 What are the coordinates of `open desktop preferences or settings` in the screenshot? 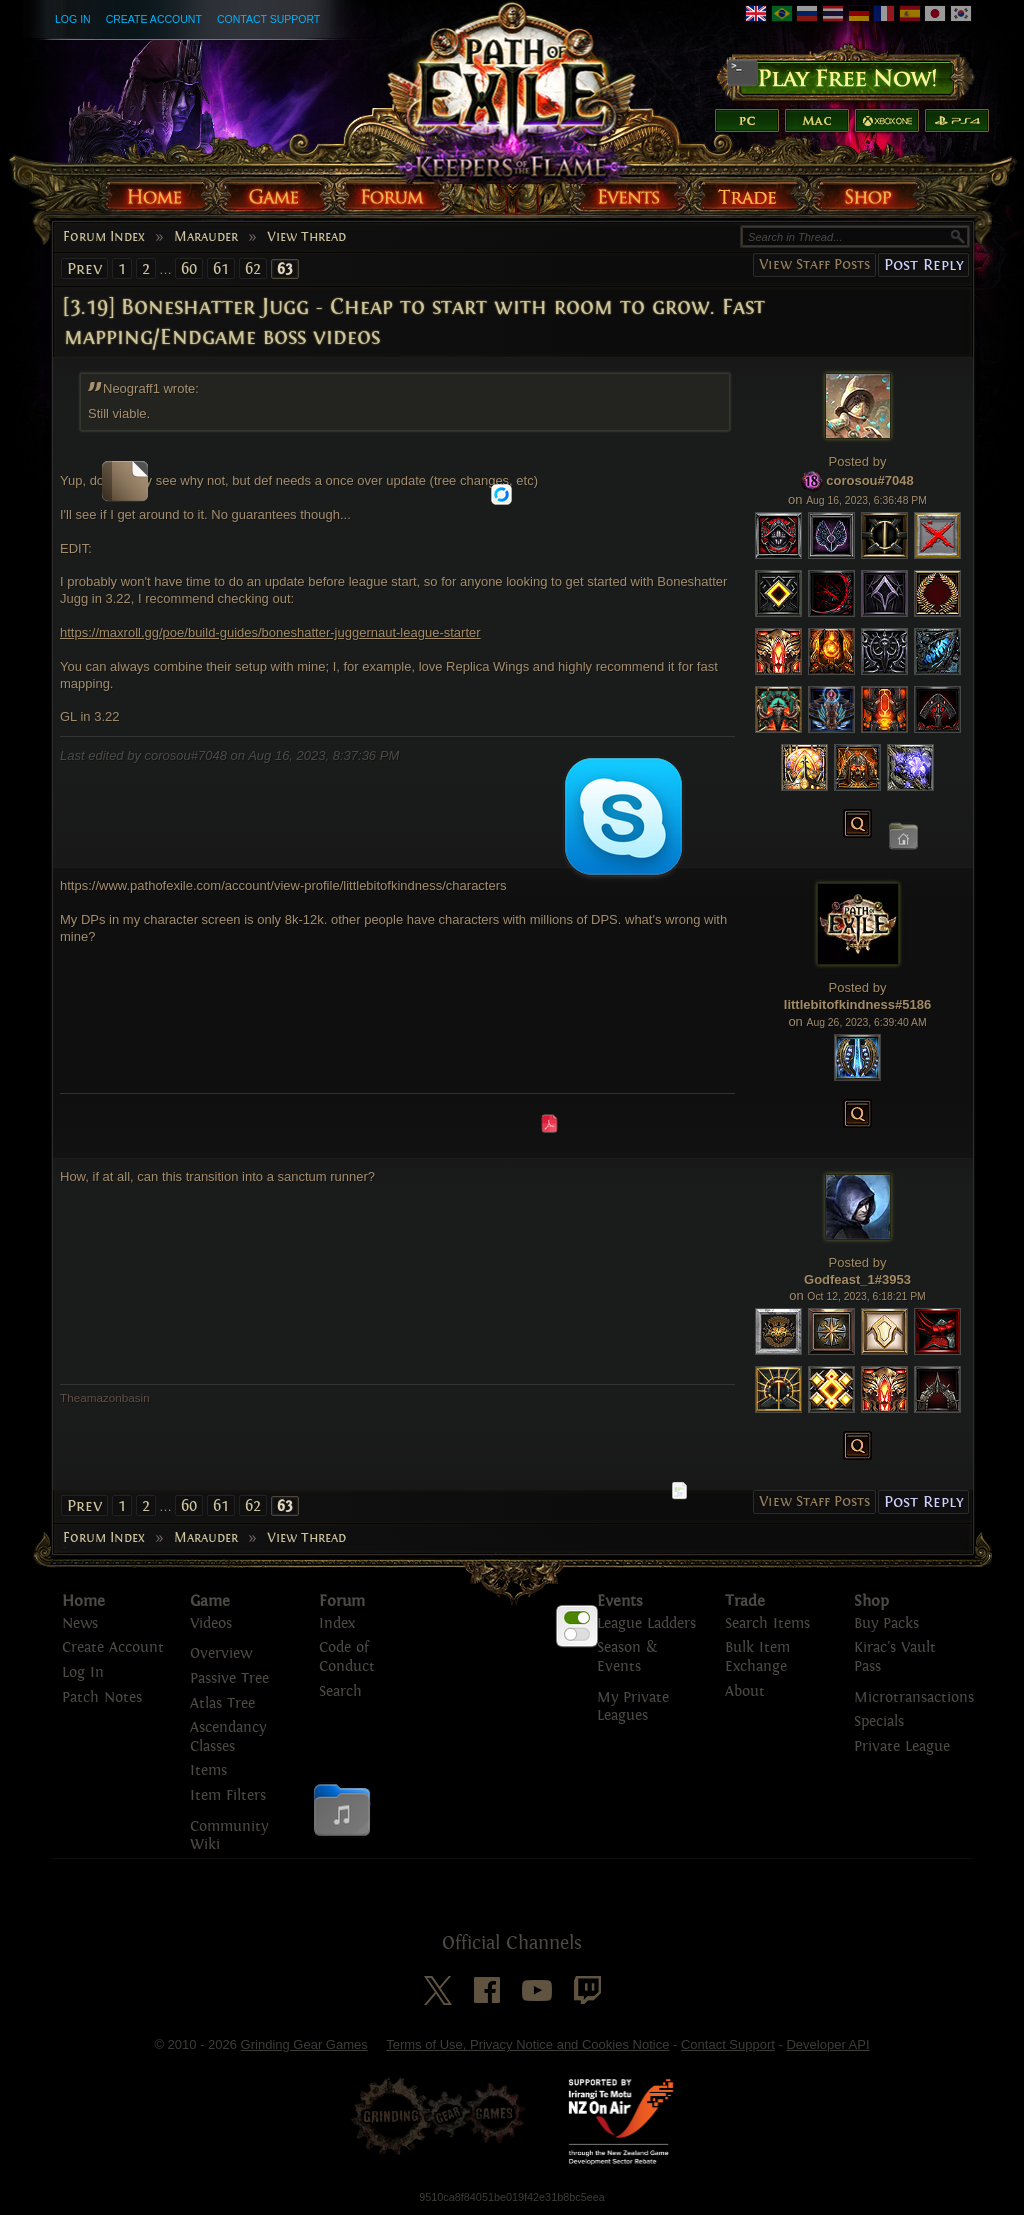 It's located at (577, 1626).